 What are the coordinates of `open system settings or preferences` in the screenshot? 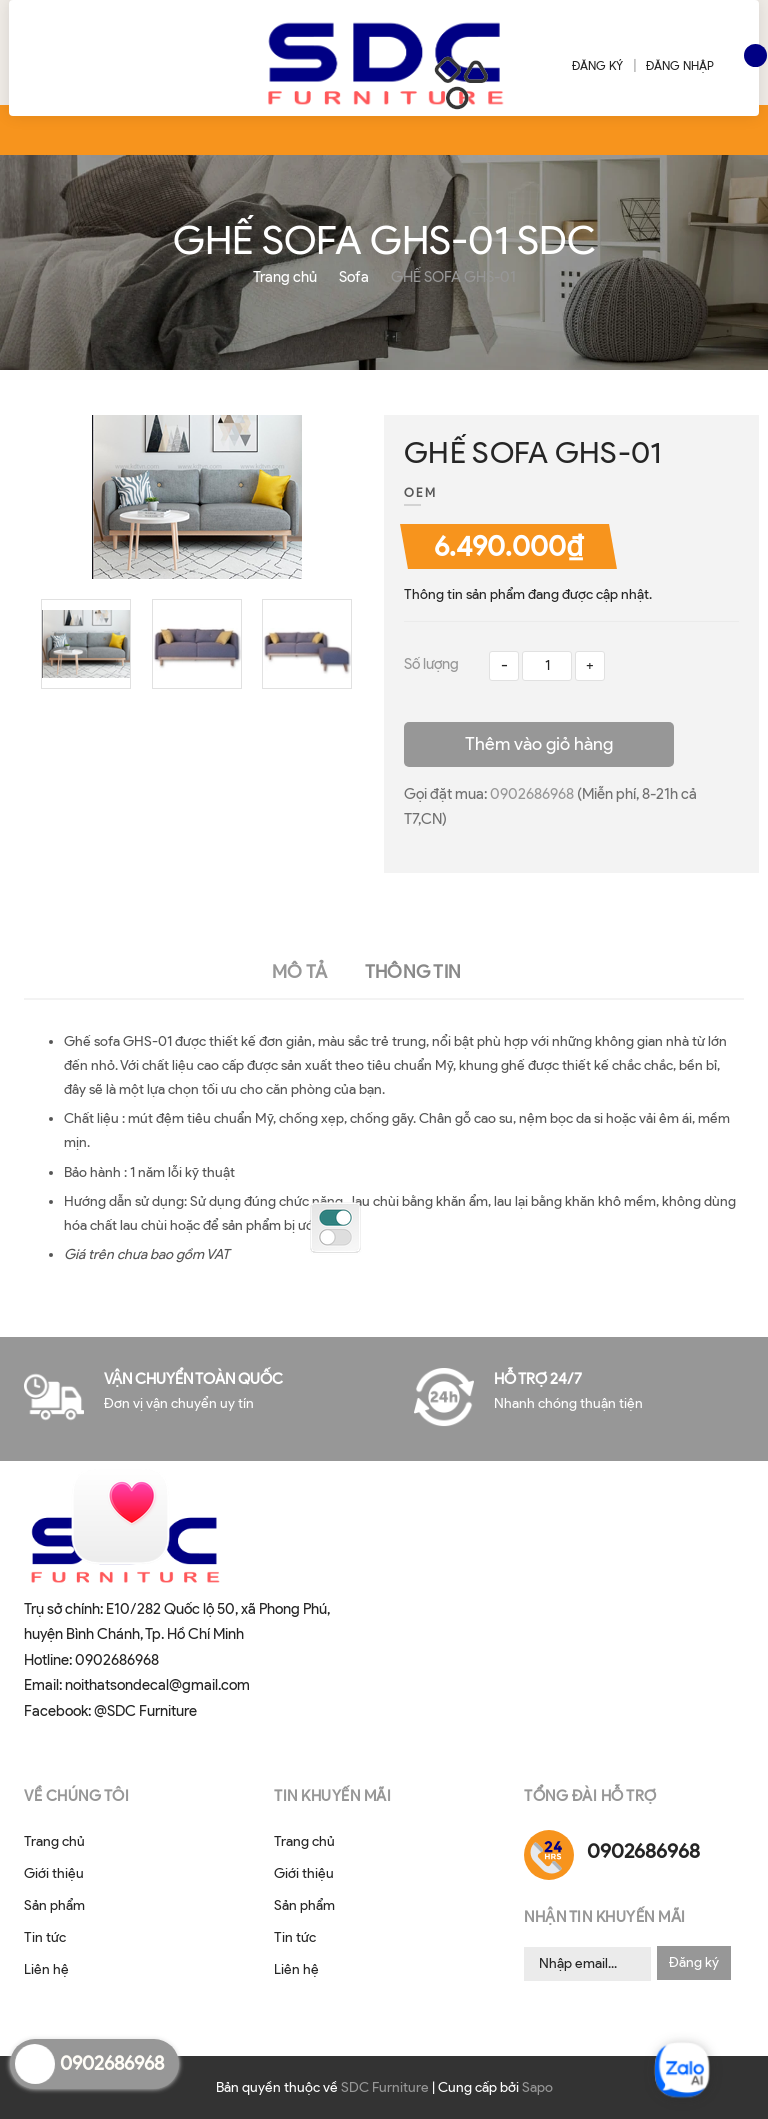 It's located at (335, 1227).